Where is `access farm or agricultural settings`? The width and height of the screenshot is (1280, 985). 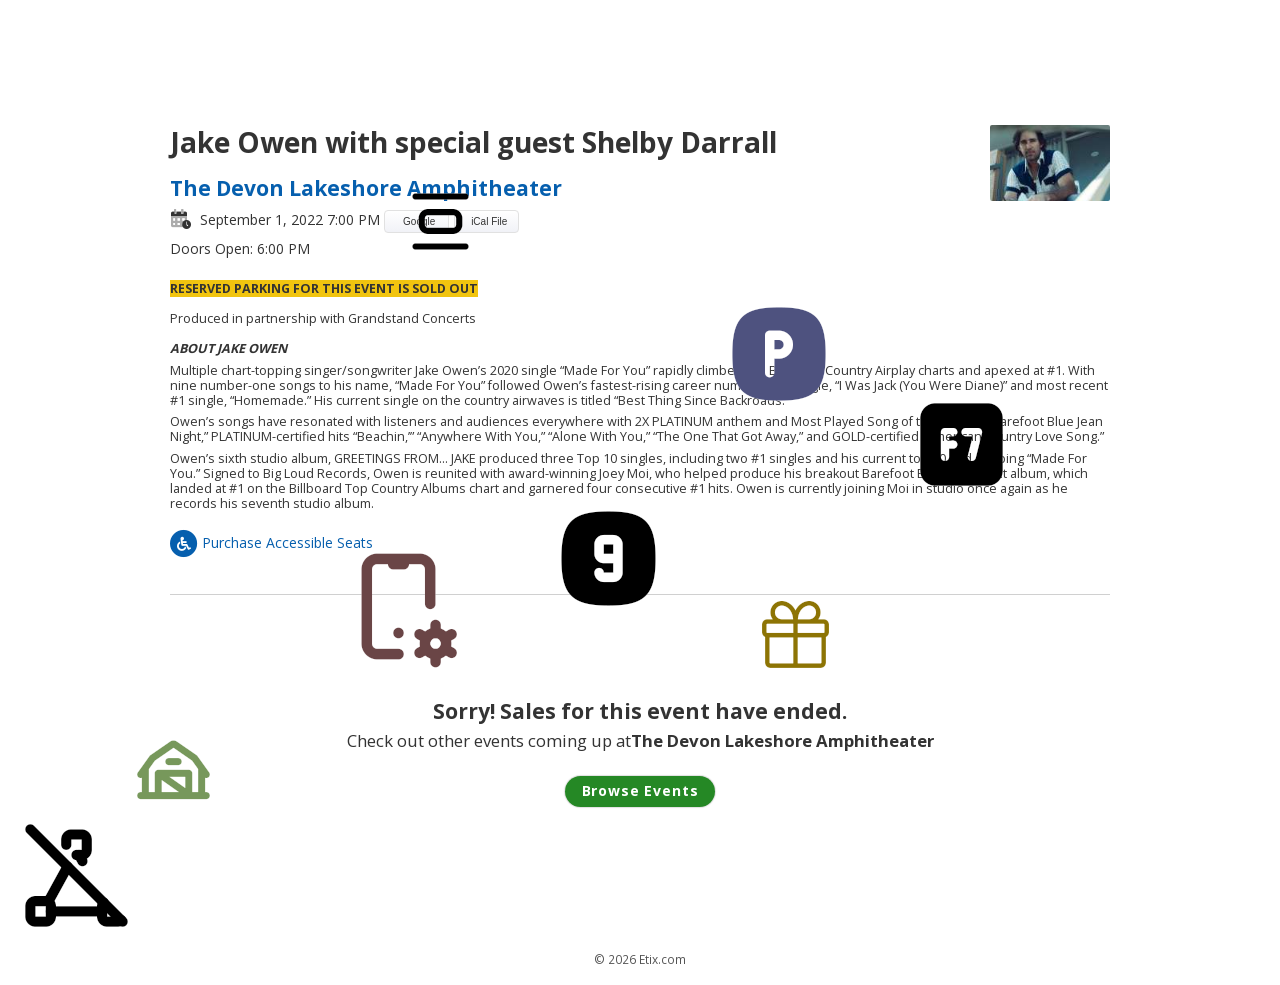
access farm or agricultural settings is located at coordinates (173, 774).